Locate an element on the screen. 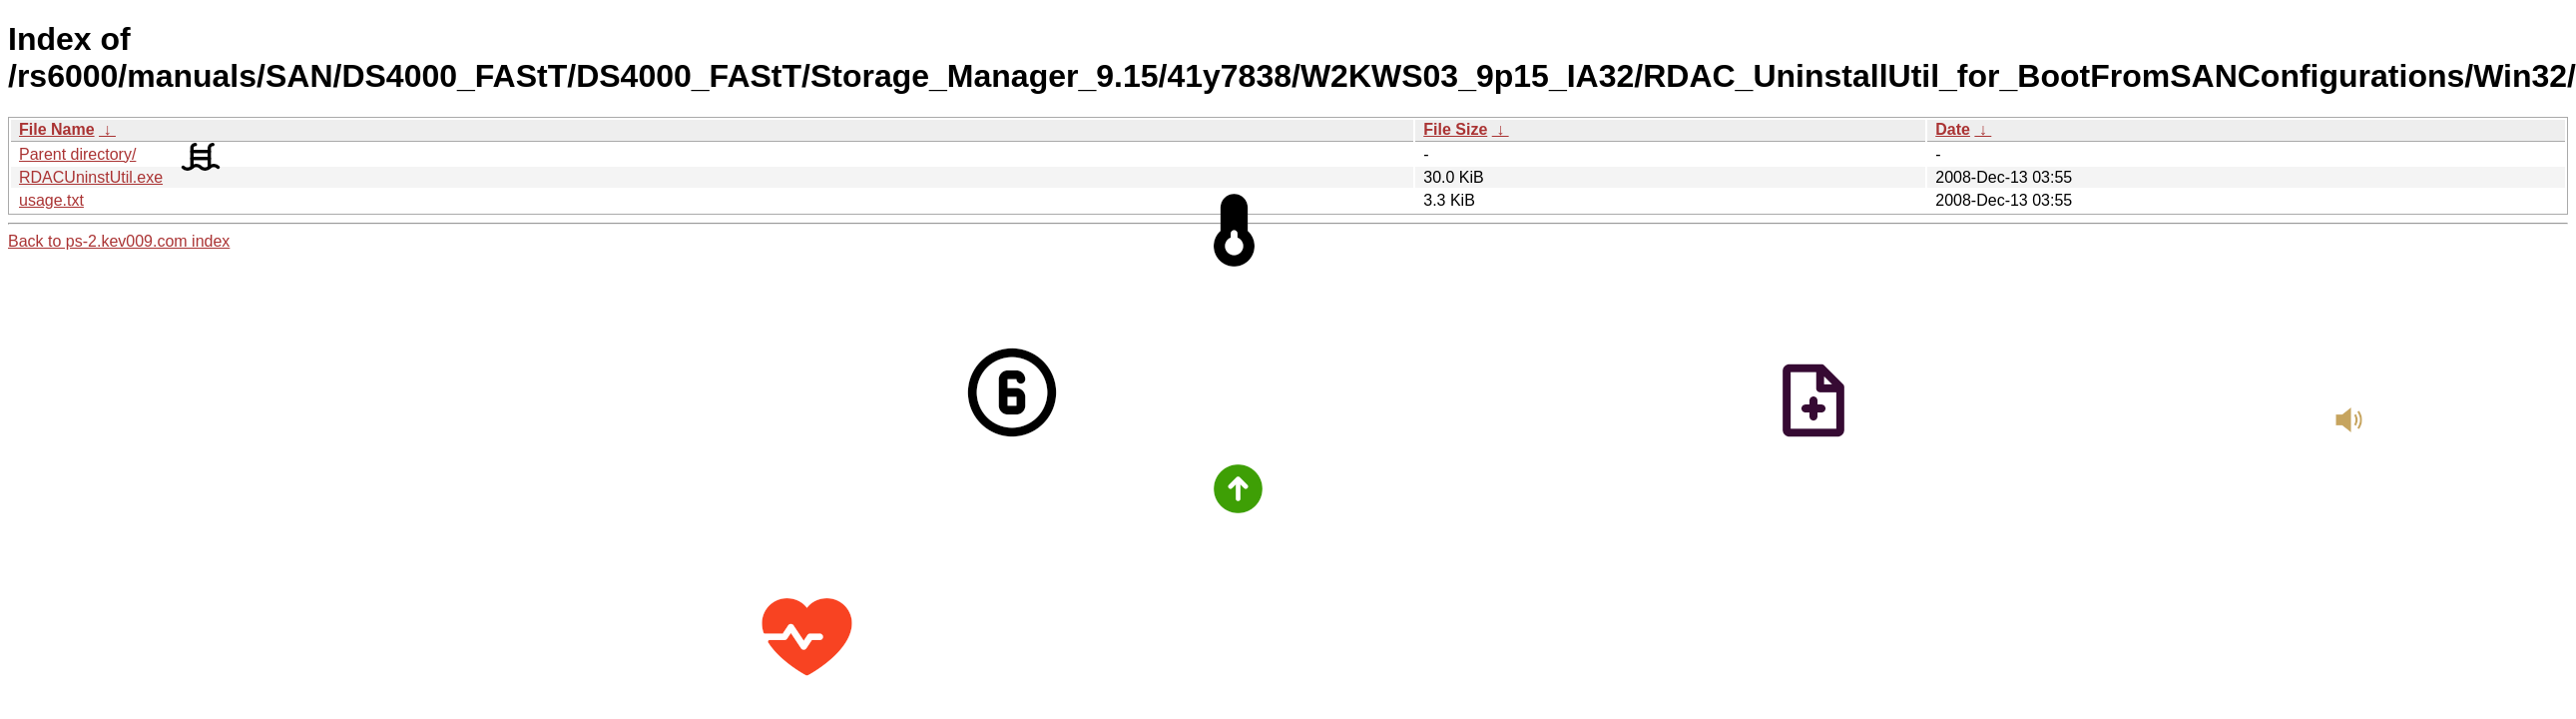  indicates low temperature reading is located at coordinates (1234, 230).